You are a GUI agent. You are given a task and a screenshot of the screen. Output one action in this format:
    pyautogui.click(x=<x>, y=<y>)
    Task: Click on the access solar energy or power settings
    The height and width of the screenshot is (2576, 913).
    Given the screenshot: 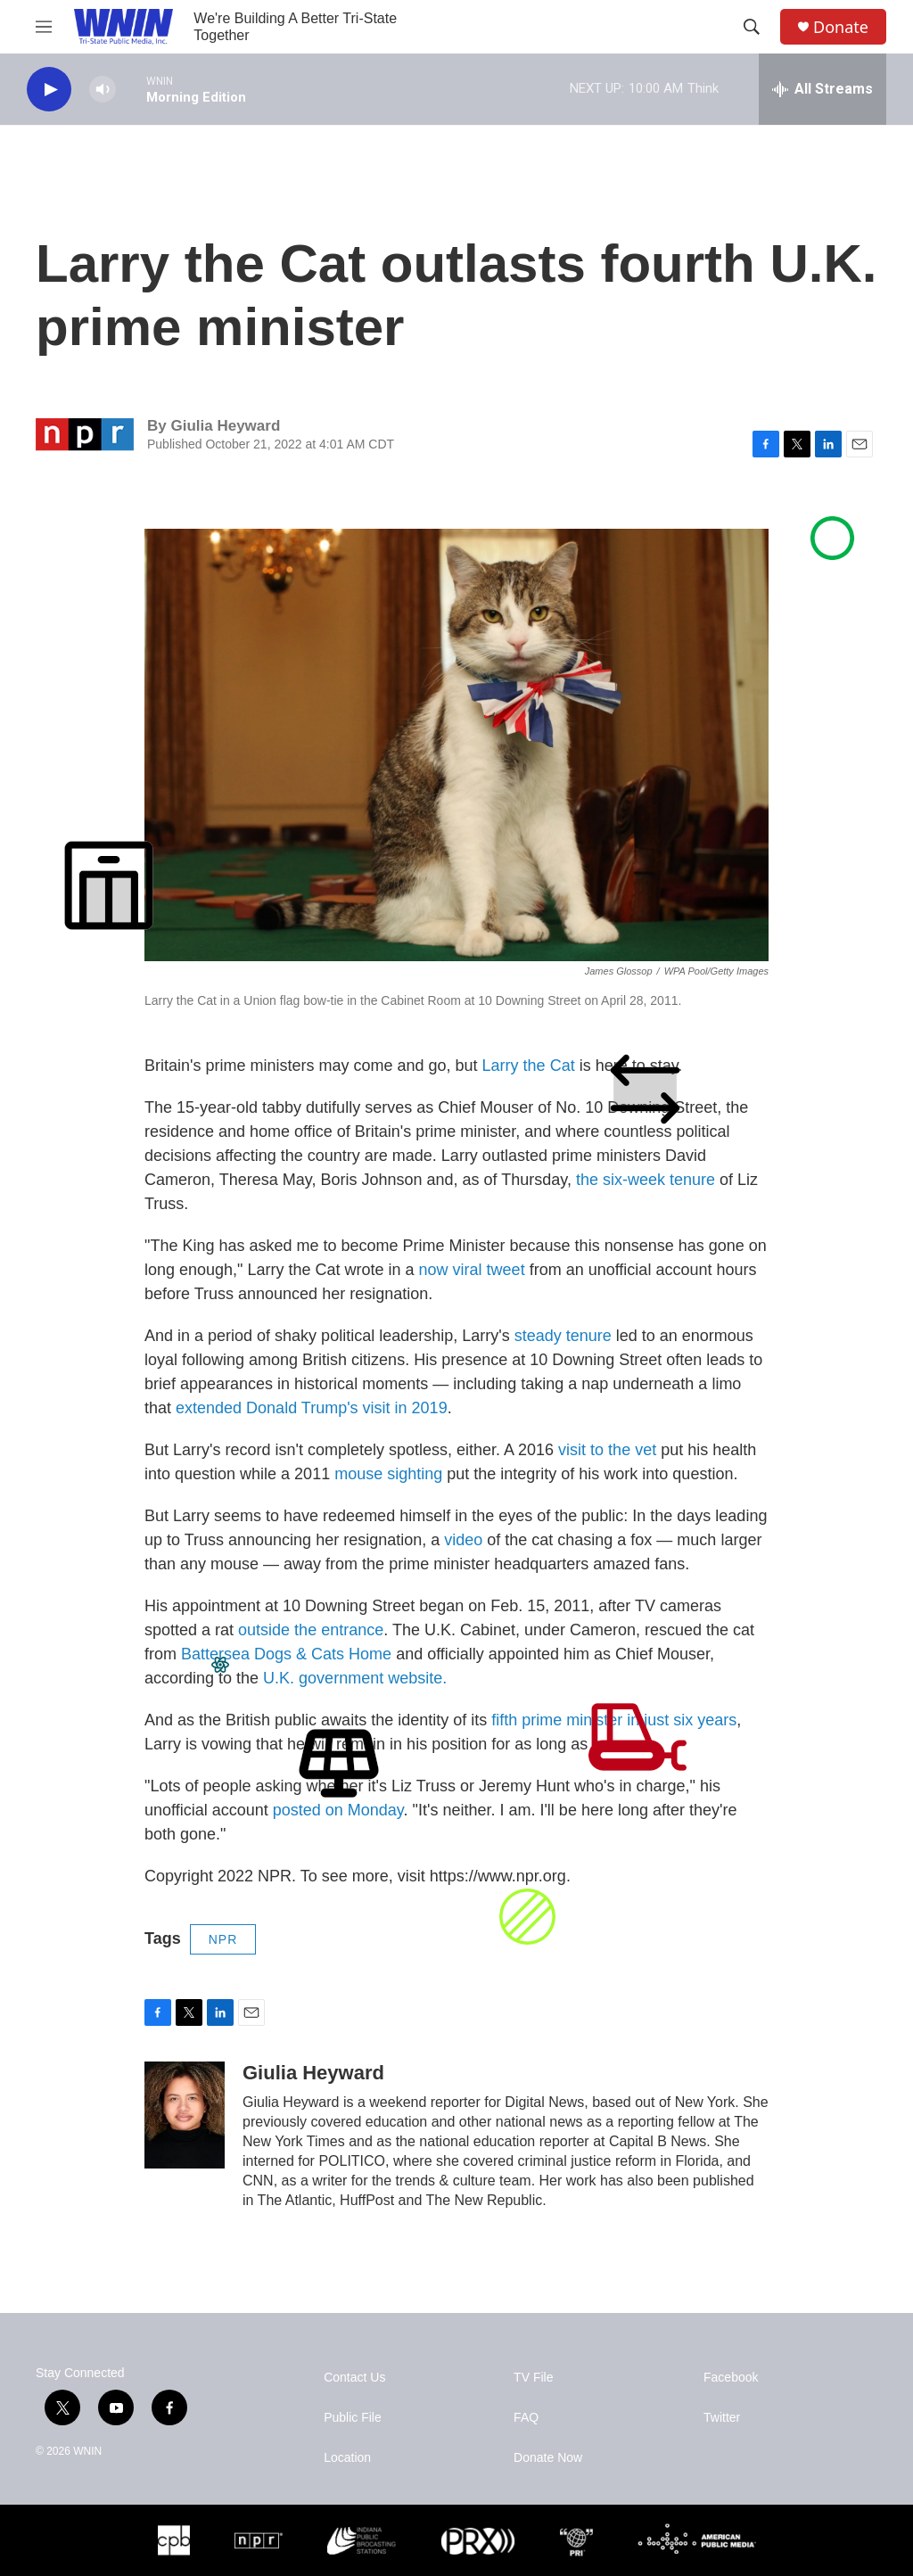 What is the action you would take?
    pyautogui.click(x=339, y=1761)
    